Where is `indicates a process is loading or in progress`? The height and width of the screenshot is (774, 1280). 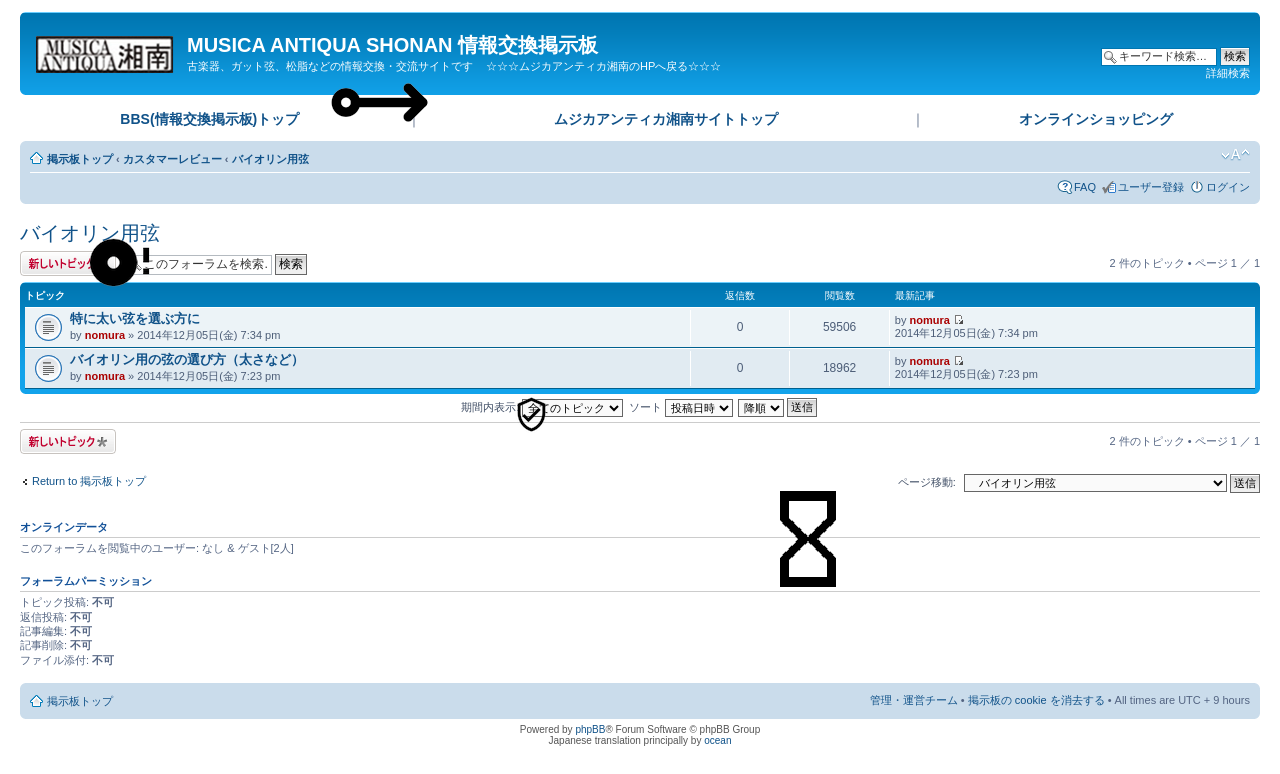 indicates a process is loading or in progress is located at coordinates (808, 539).